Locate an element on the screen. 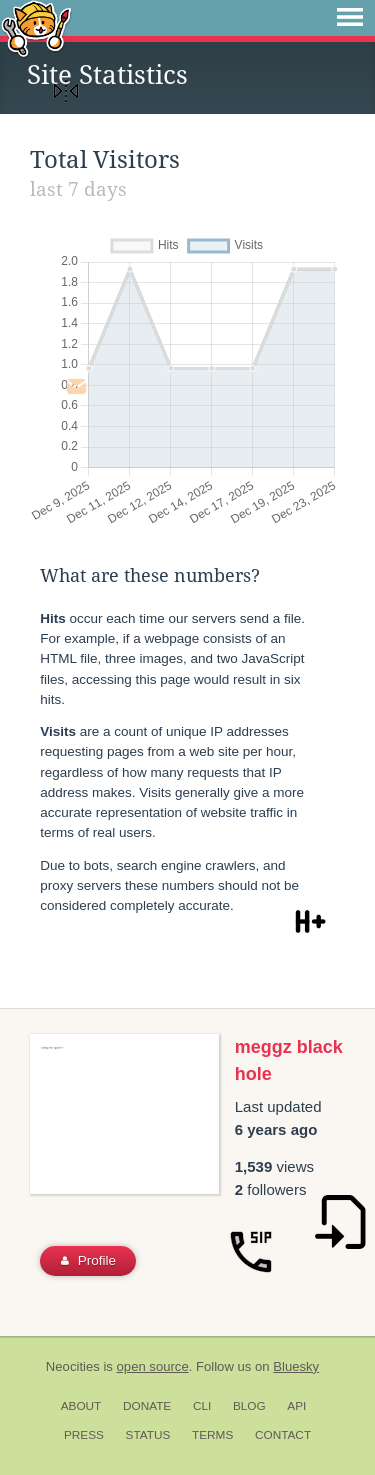 The image size is (375, 1475). indicates H+ (HSPA+) mobile network connection is located at coordinates (309, 921).